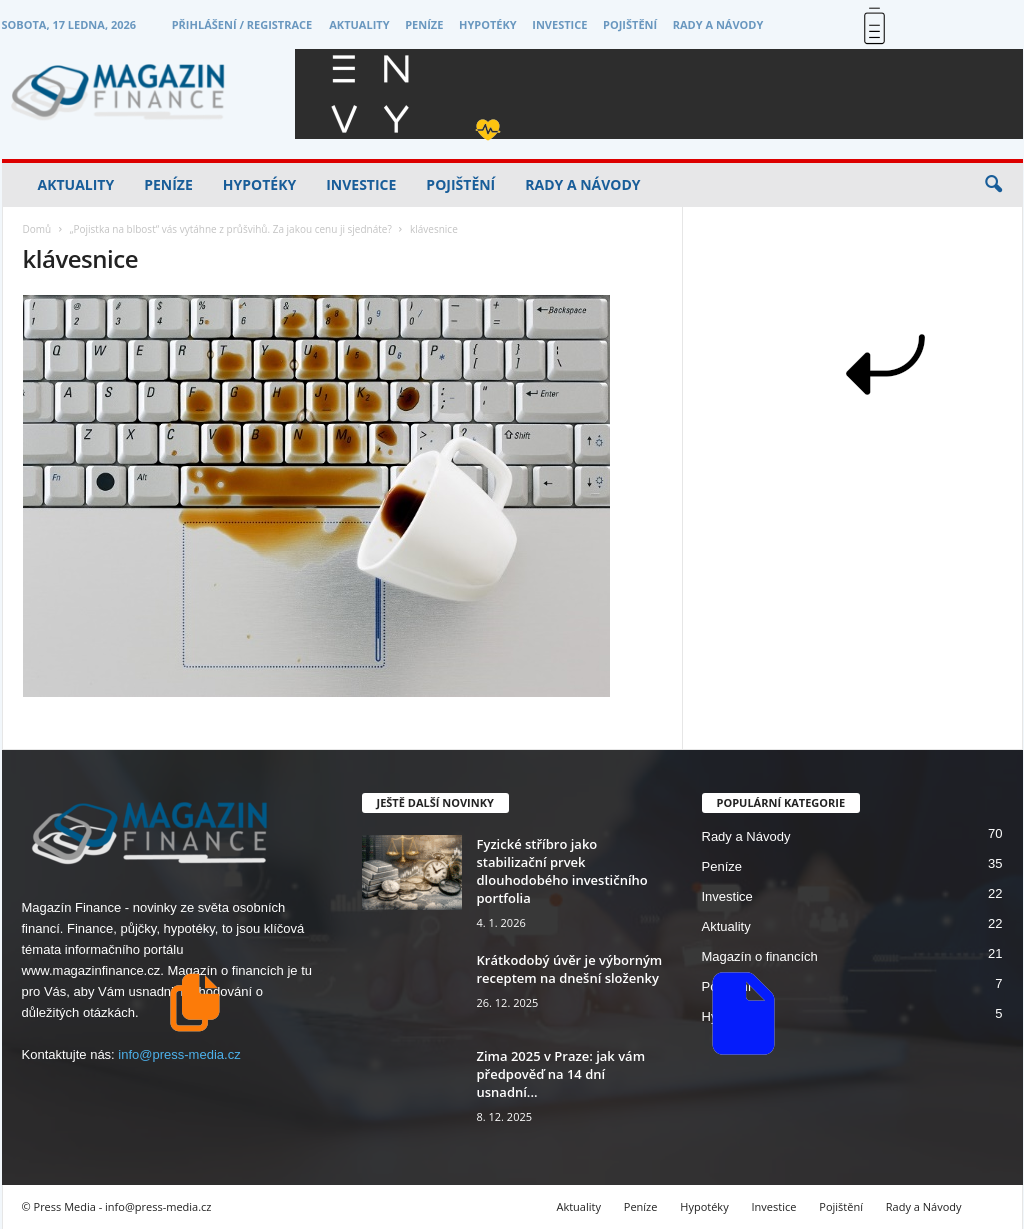  I want to click on view fitness or health tracking data, so click(488, 130).